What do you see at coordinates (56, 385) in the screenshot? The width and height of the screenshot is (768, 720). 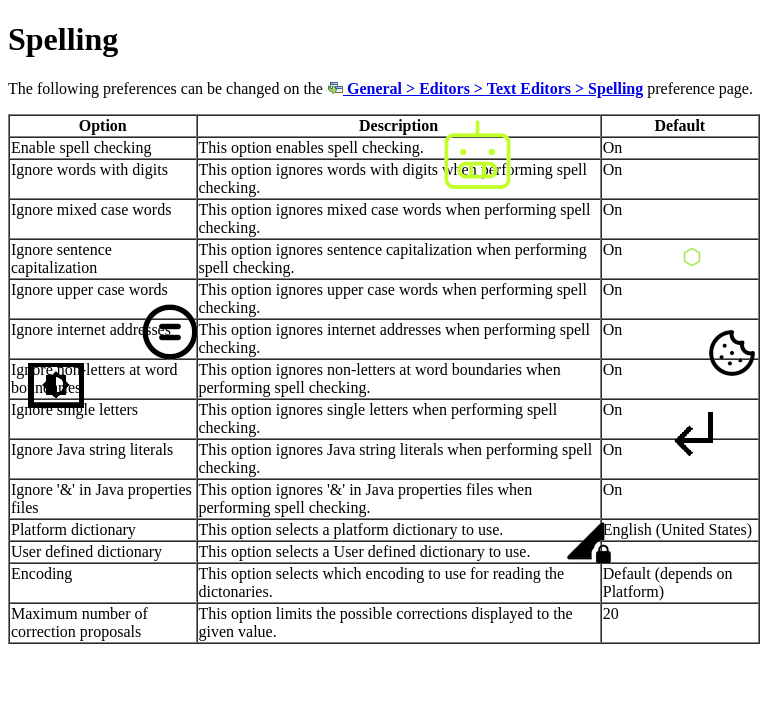 I see `adjust display brightness settings` at bounding box center [56, 385].